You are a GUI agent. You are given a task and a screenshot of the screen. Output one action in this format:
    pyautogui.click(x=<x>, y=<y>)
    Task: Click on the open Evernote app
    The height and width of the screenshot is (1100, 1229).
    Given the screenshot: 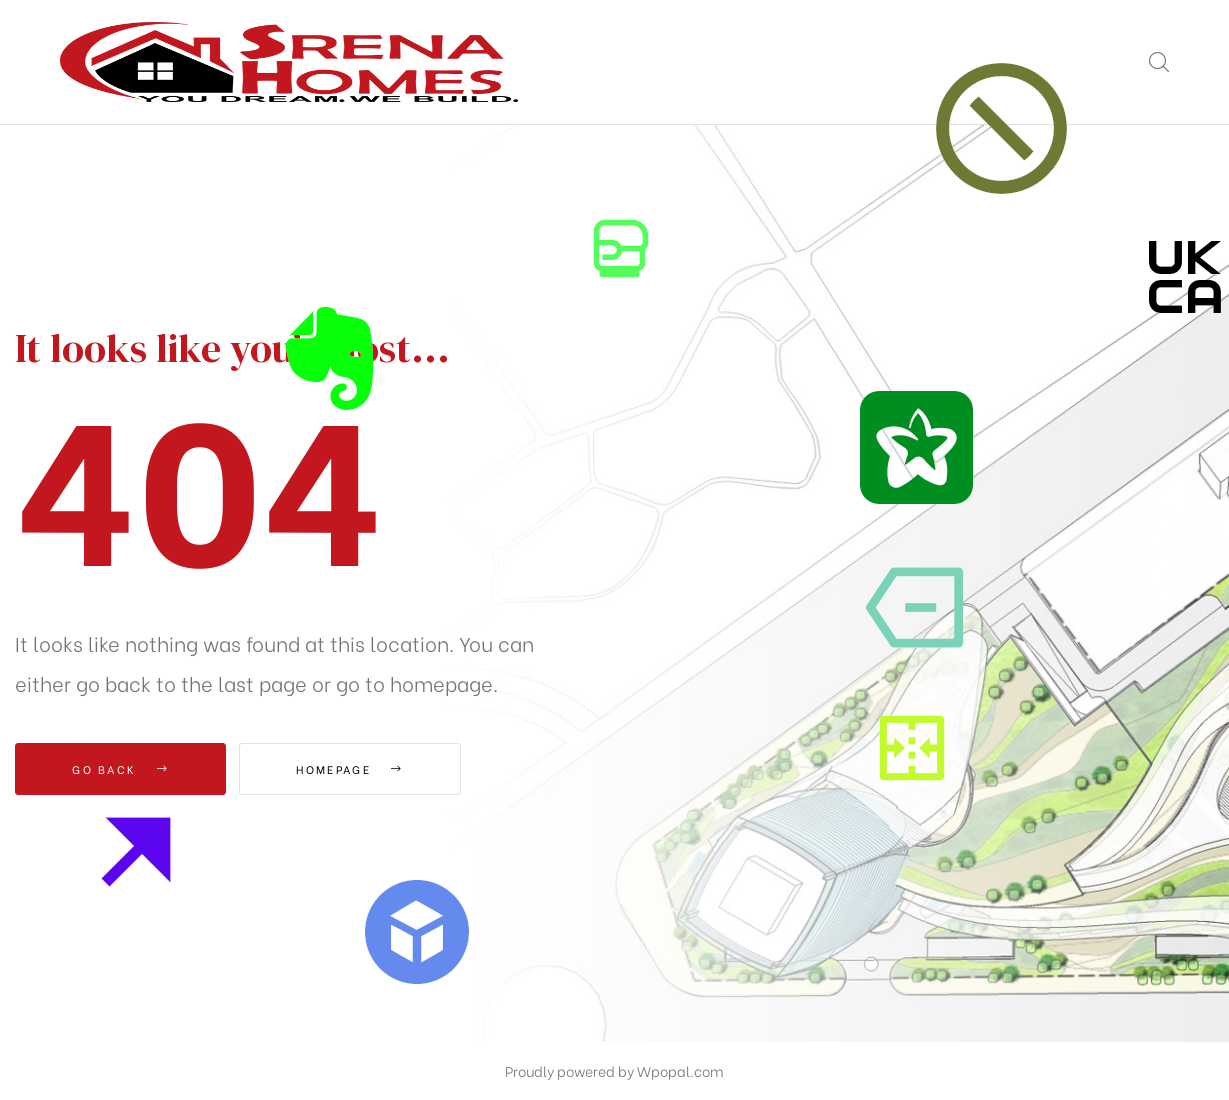 What is the action you would take?
    pyautogui.click(x=329, y=358)
    